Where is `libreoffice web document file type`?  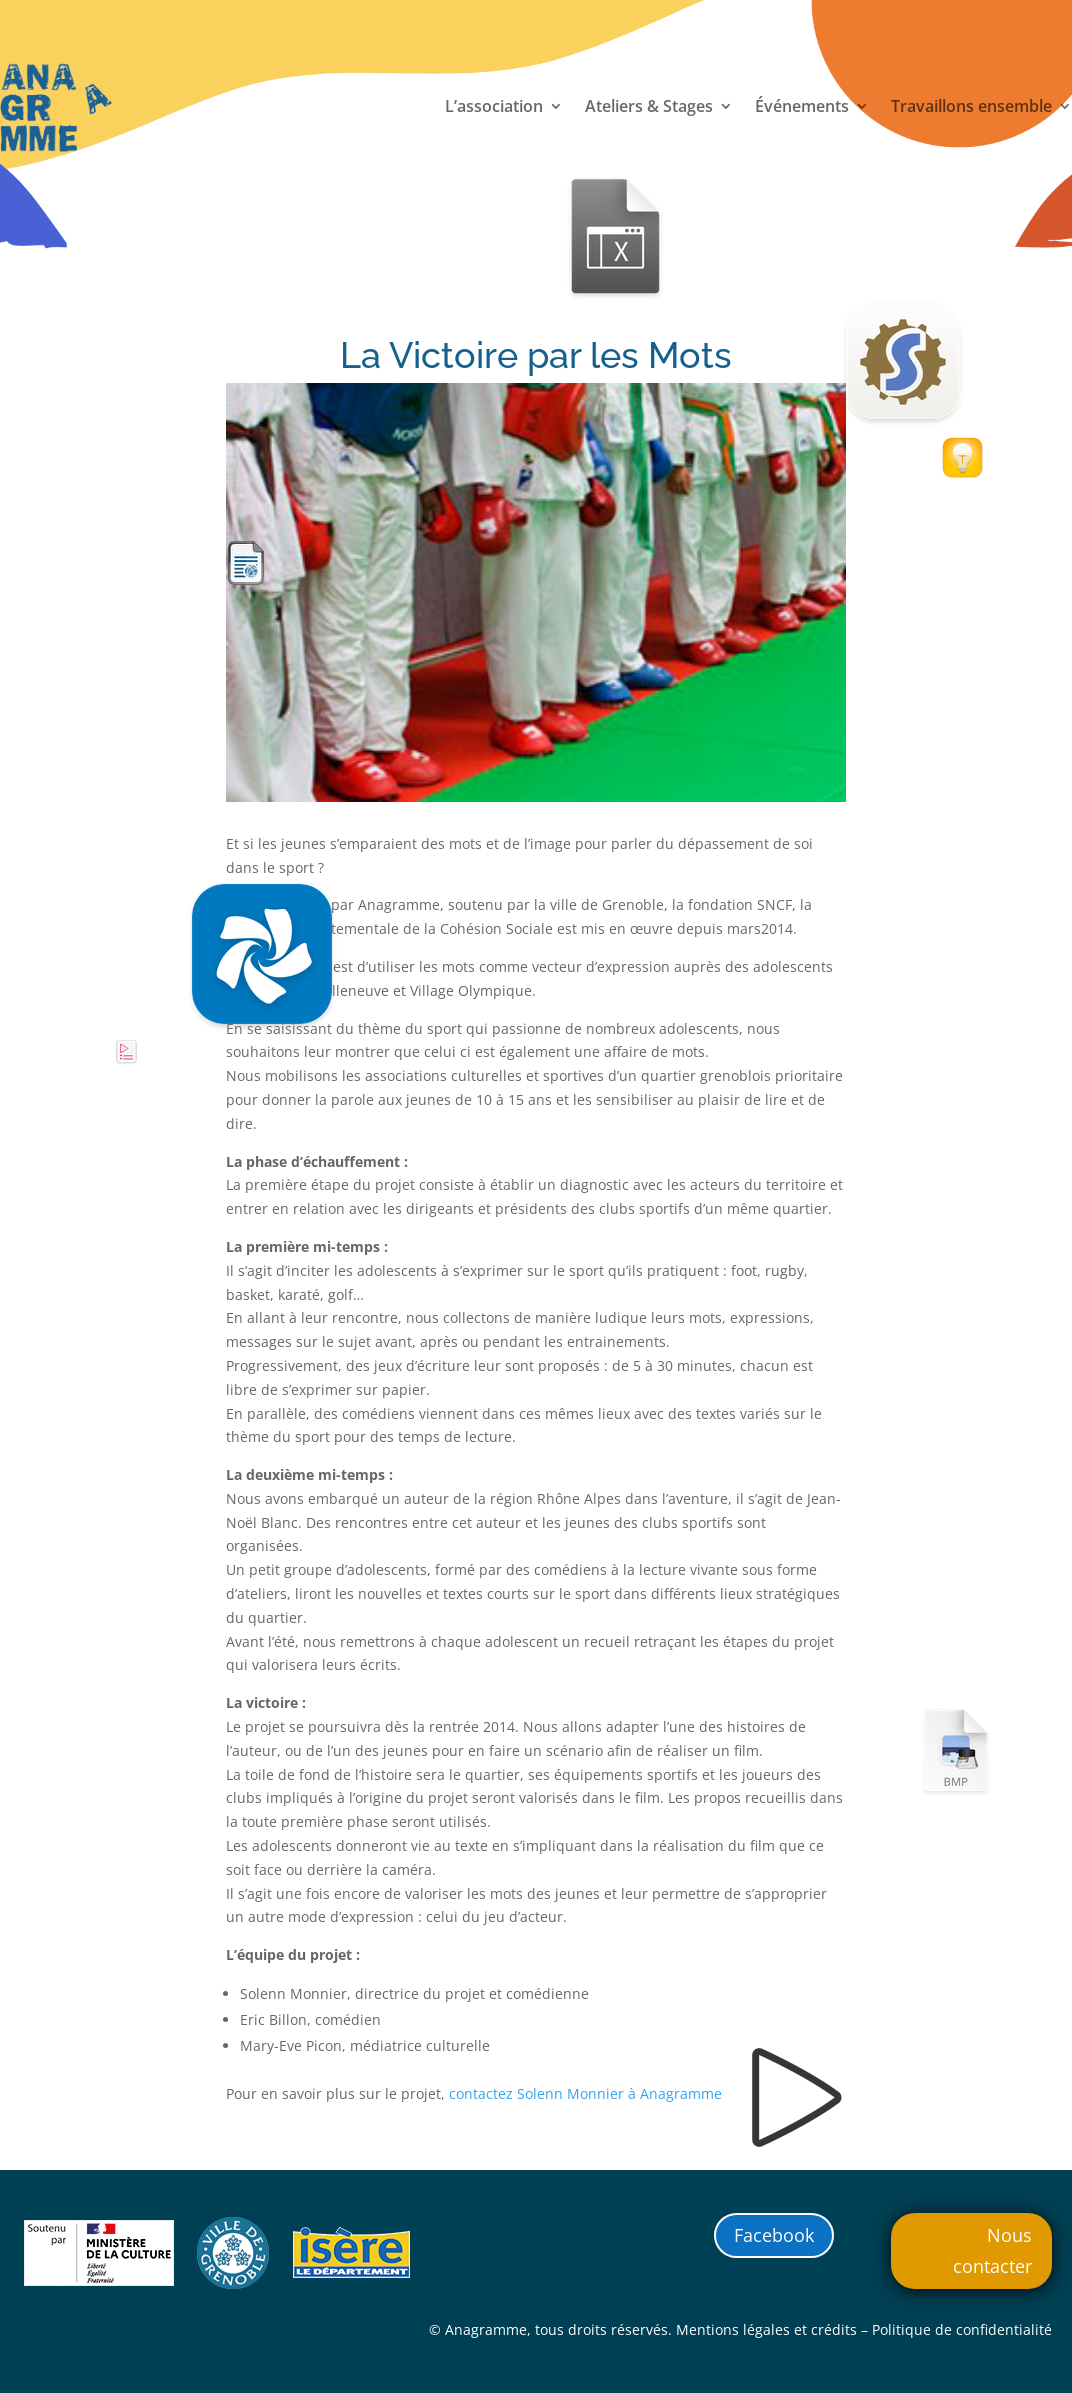
libreoffice web document file type is located at coordinates (246, 563).